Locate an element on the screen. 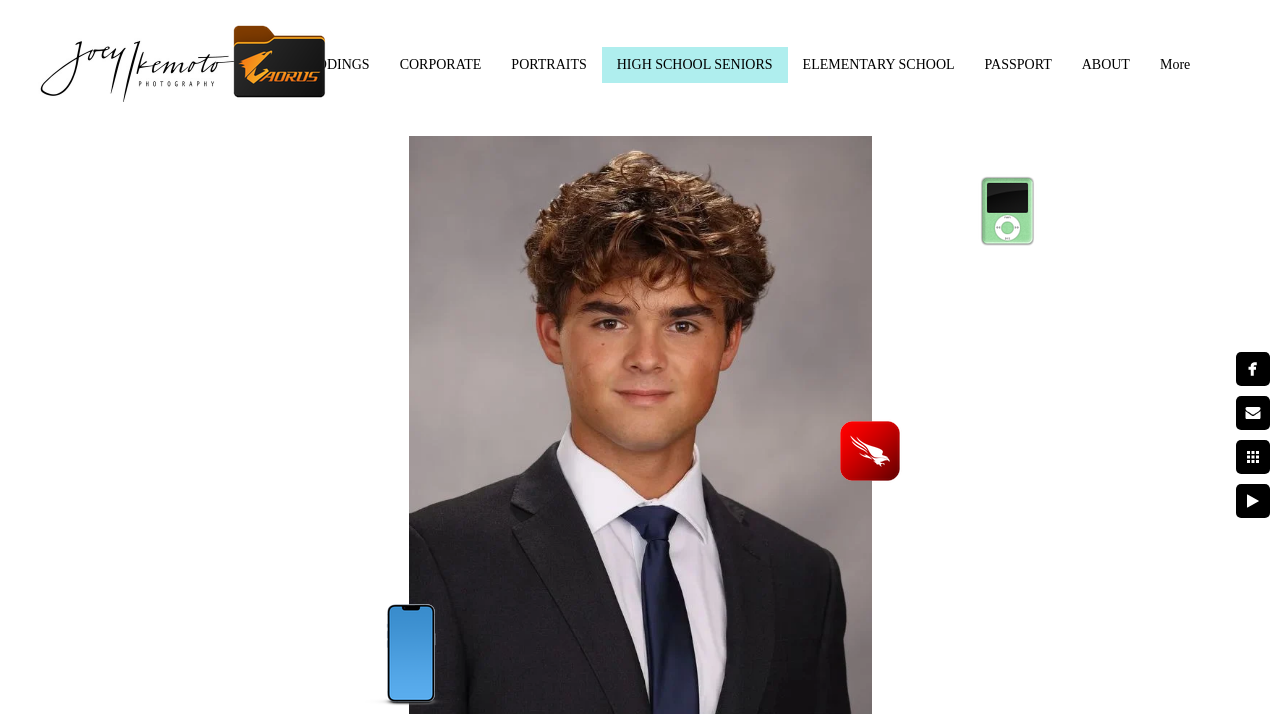  open CrowdStrike Falcon endpoint security app is located at coordinates (870, 451).